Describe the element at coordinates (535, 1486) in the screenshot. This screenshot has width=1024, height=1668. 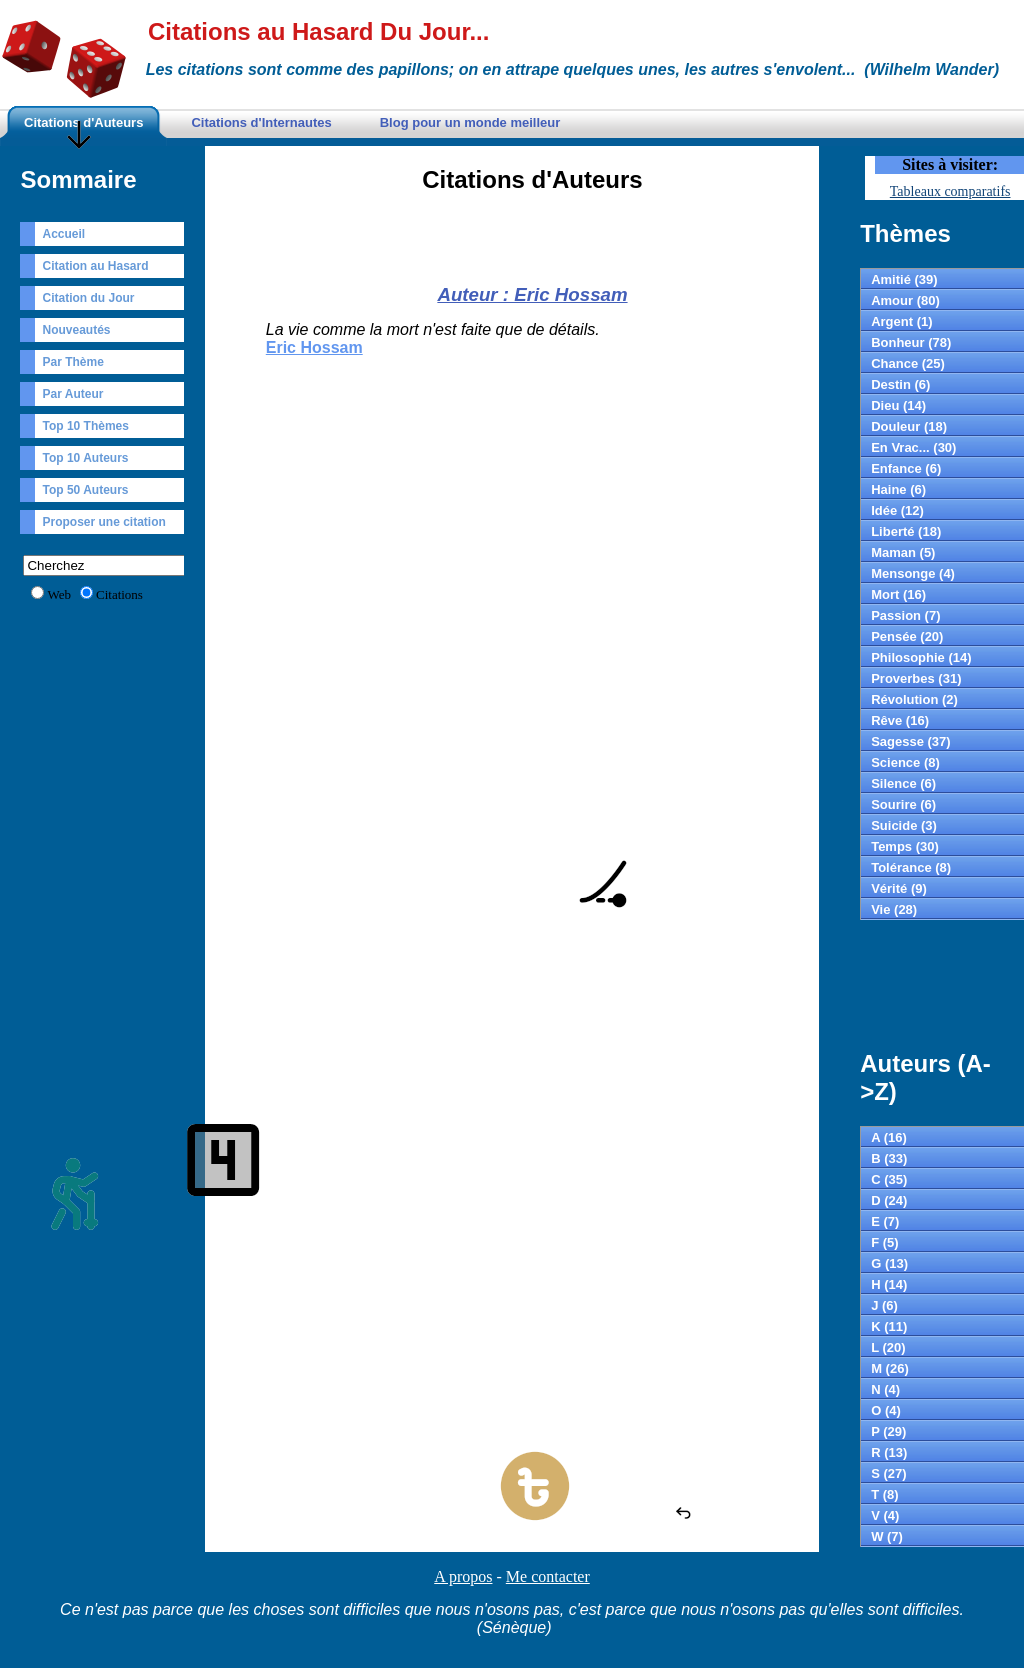
I see `bangladeshi taka currency indicator` at that location.